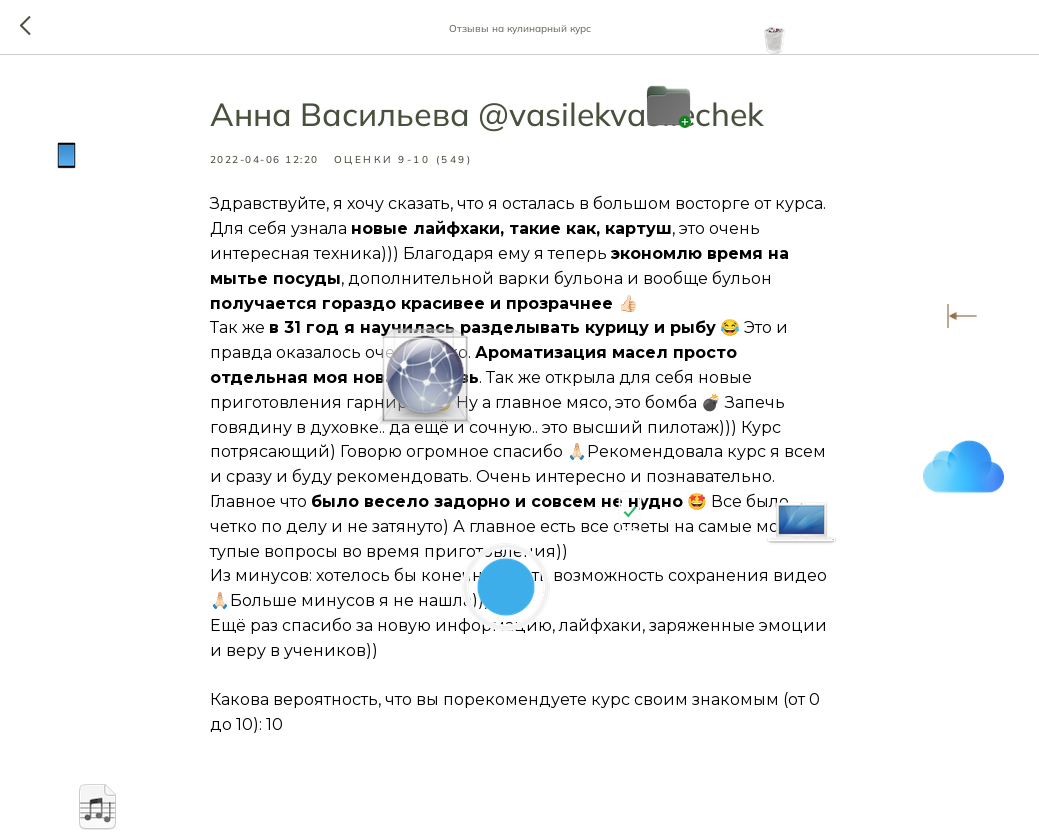 The height and width of the screenshot is (833, 1039). What do you see at coordinates (801, 519) in the screenshot?
I see `indicates this mac device in system preferences` at bounding box center [801, 519].